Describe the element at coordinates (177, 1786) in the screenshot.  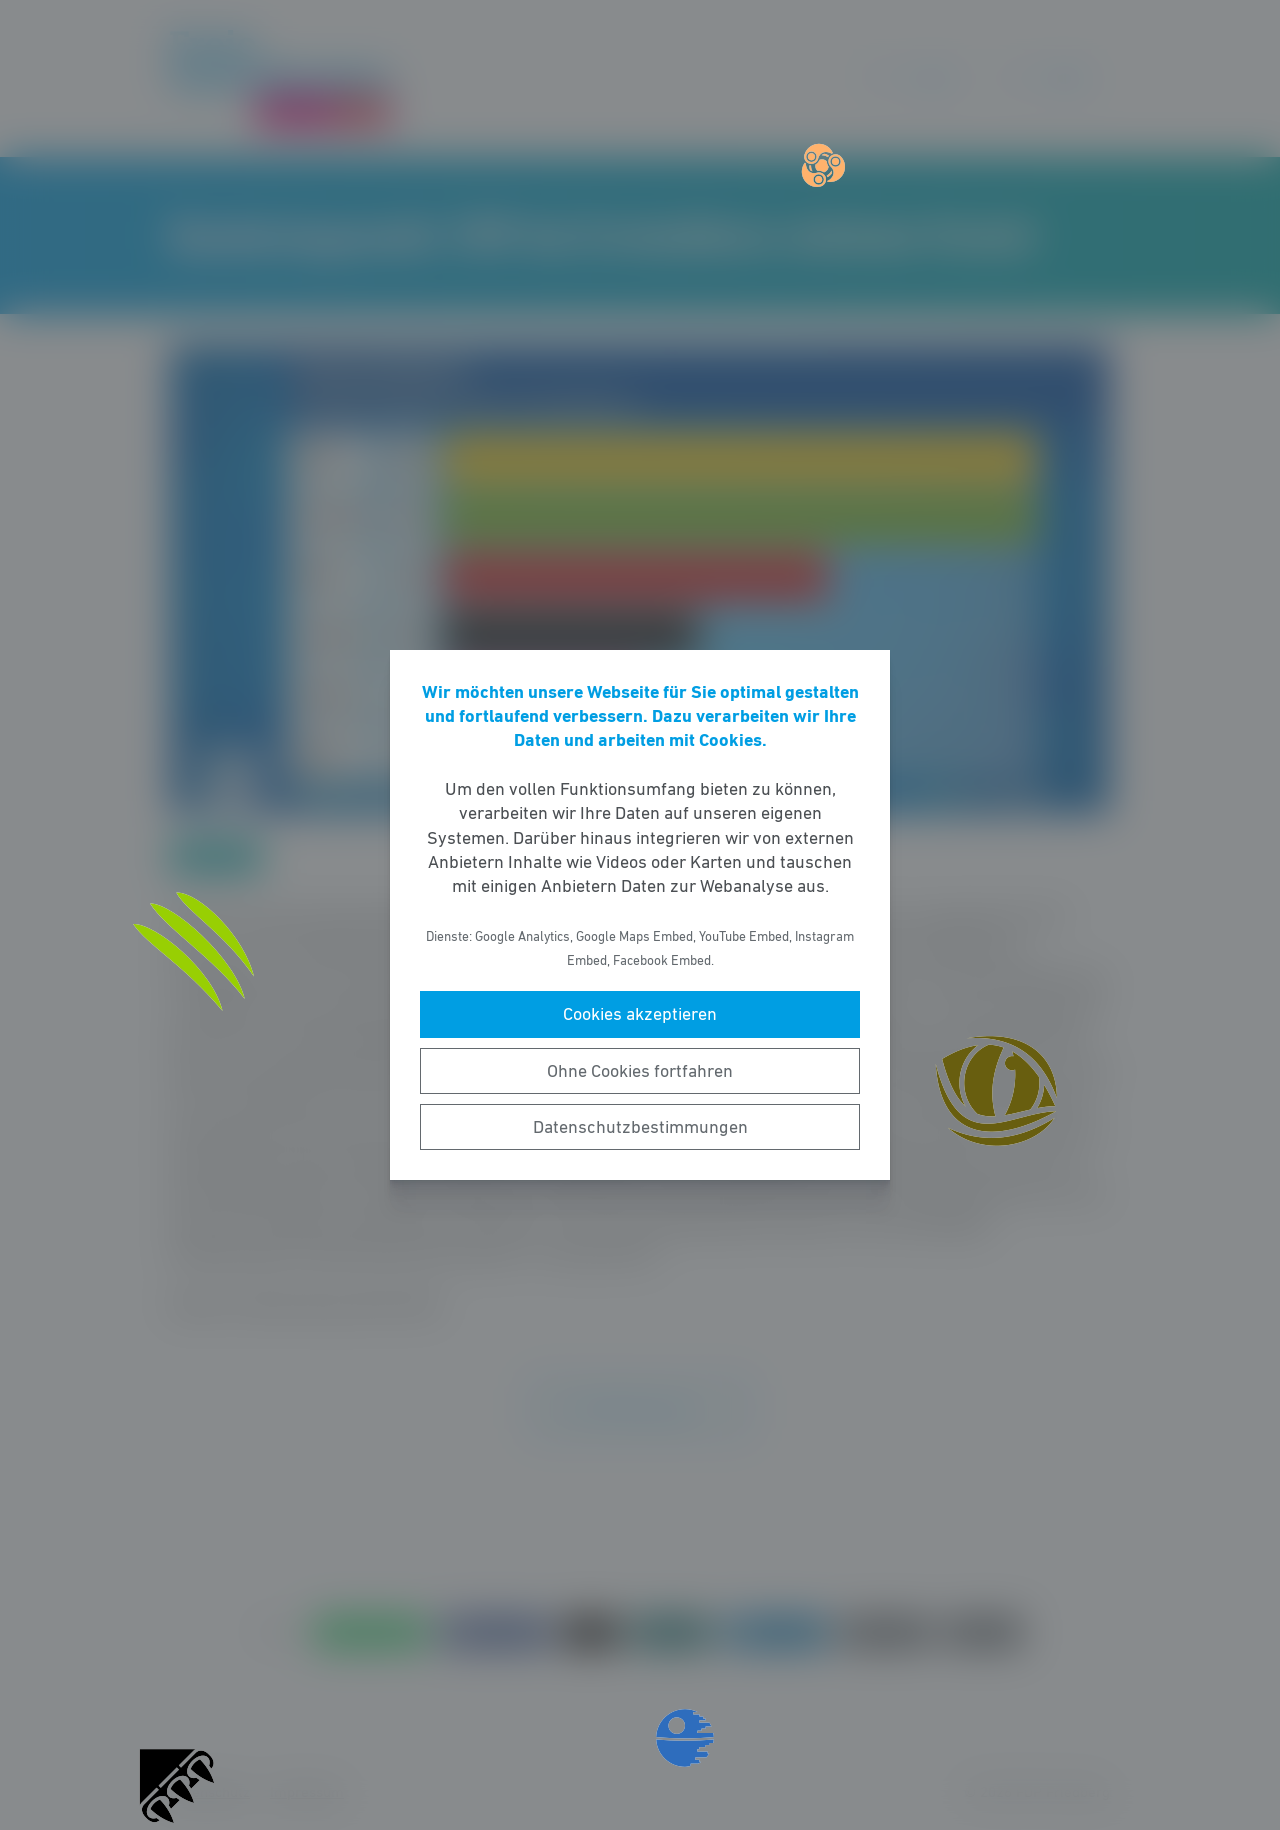
I see `launch missile attack or special weapon ability` at that location.